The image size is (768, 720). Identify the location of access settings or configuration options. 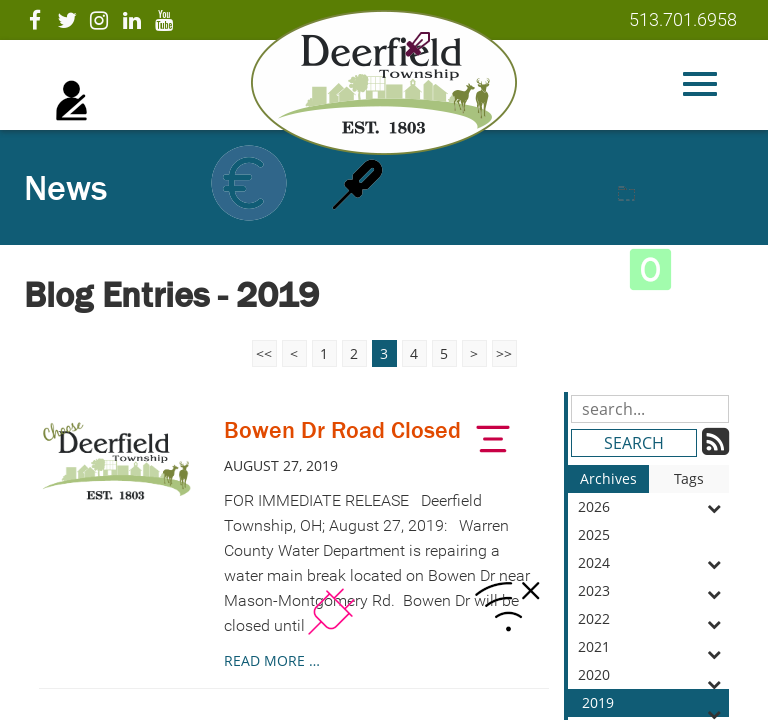
(357, 184).